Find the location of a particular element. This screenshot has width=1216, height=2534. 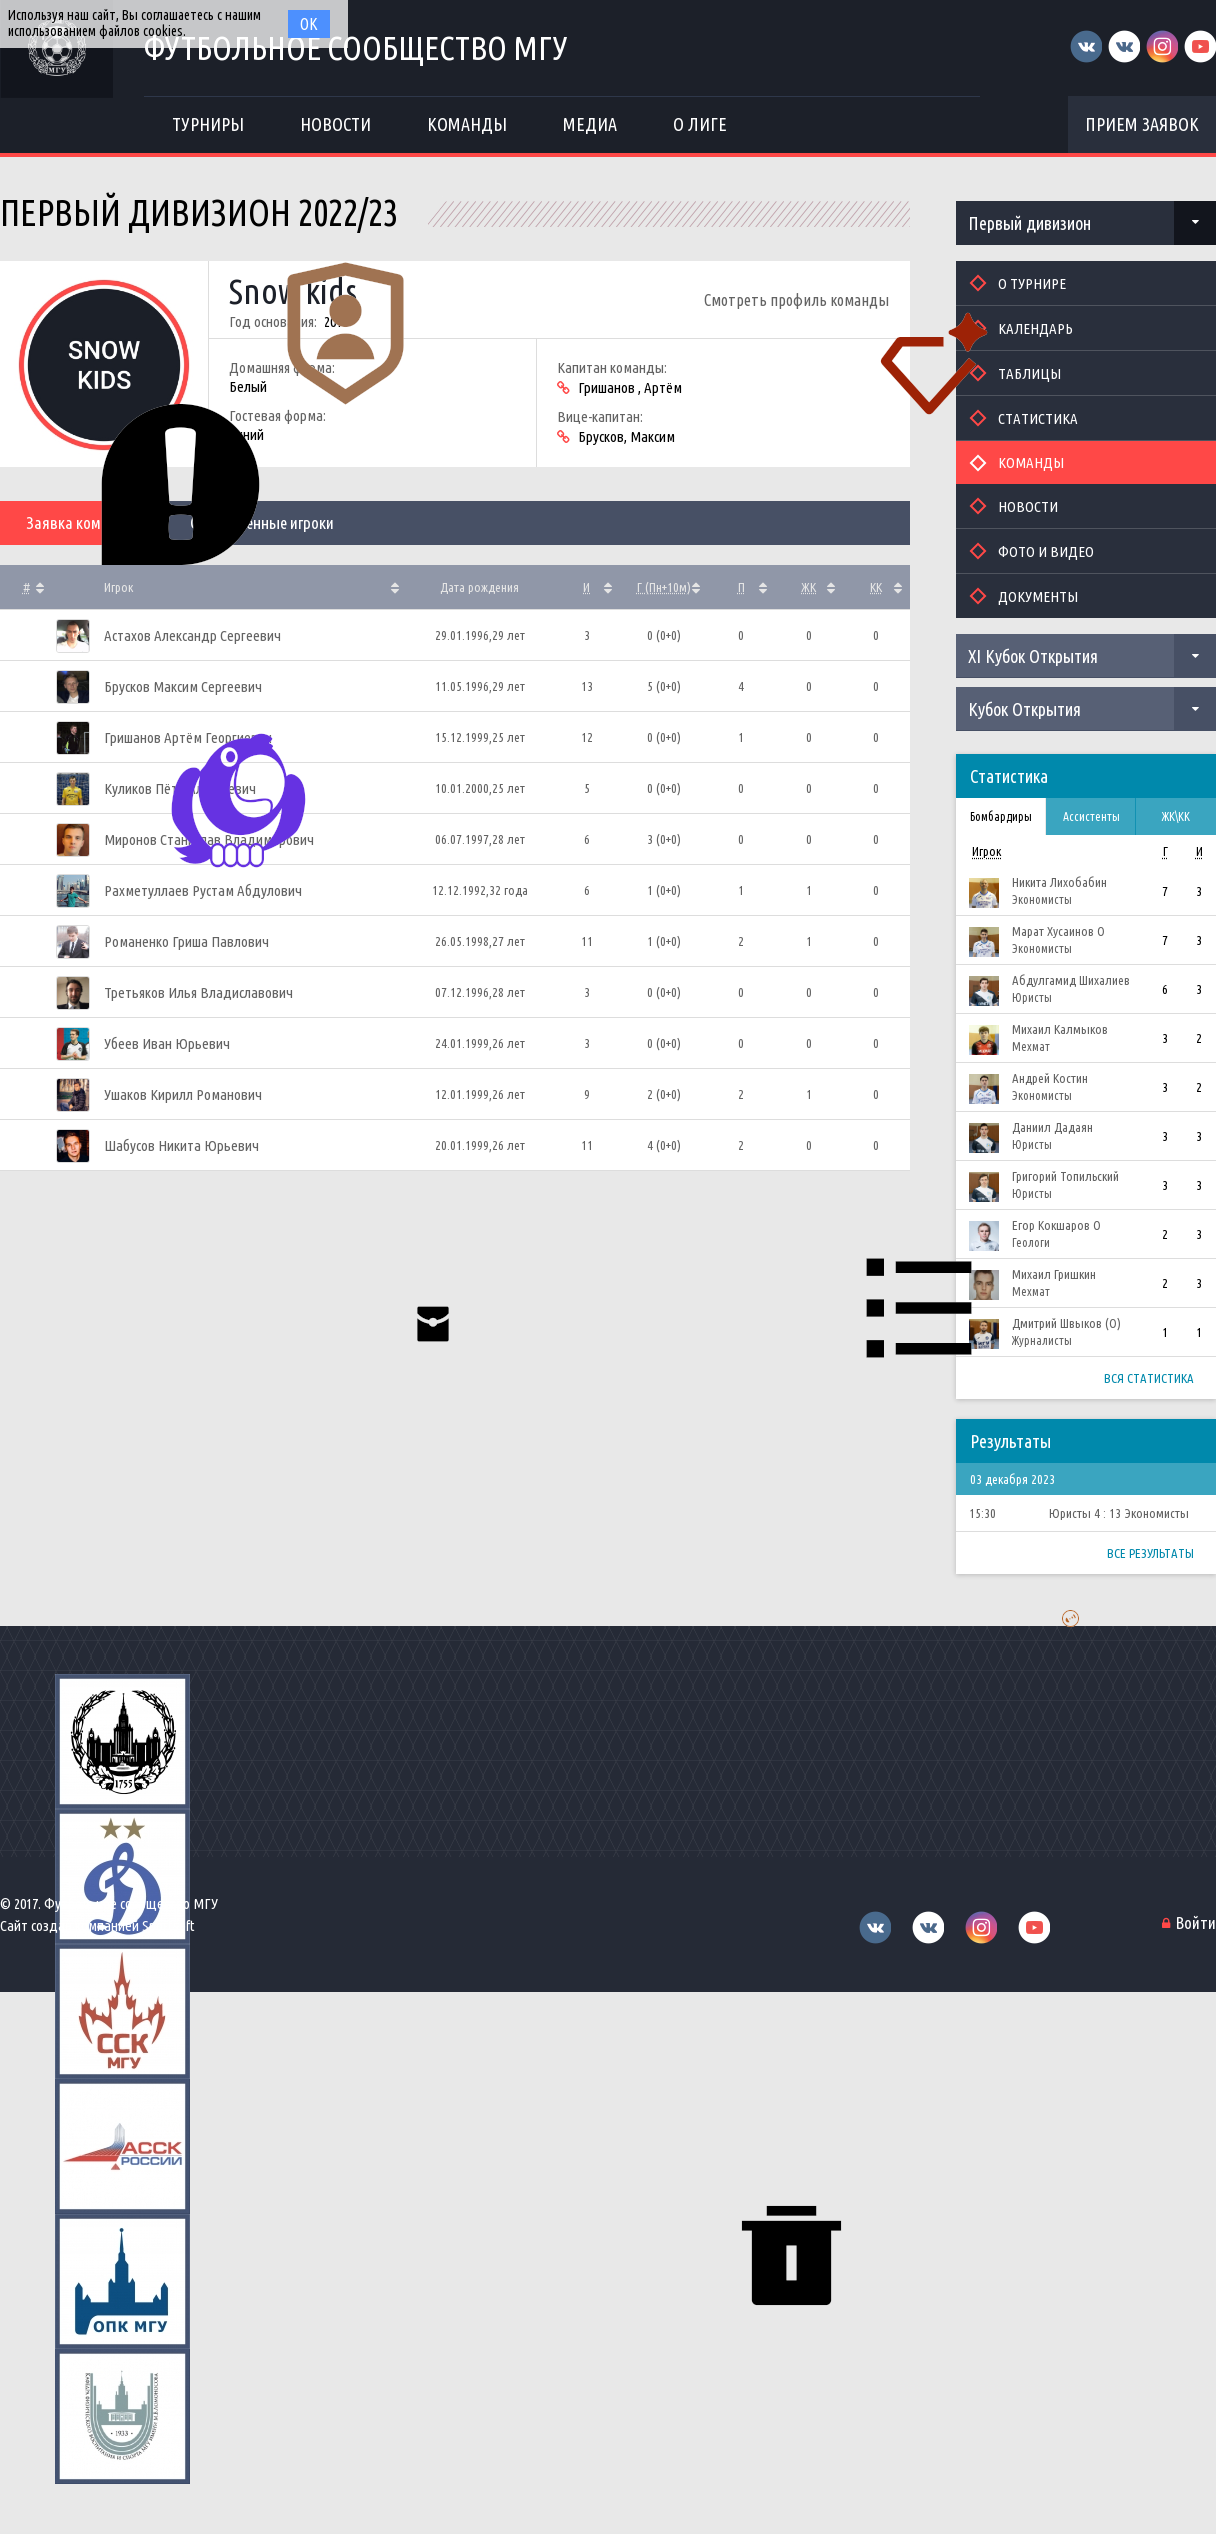

open traccar gps tracking app is located at coordinates (1070, 1618).